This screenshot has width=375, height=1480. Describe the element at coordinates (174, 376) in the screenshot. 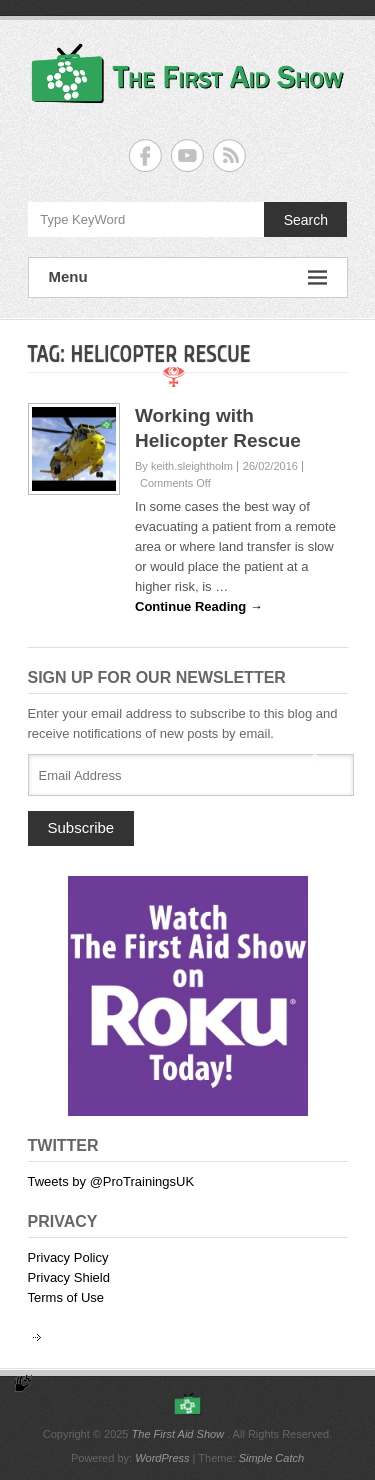

I see `view templar or crusader faction details` at that location.